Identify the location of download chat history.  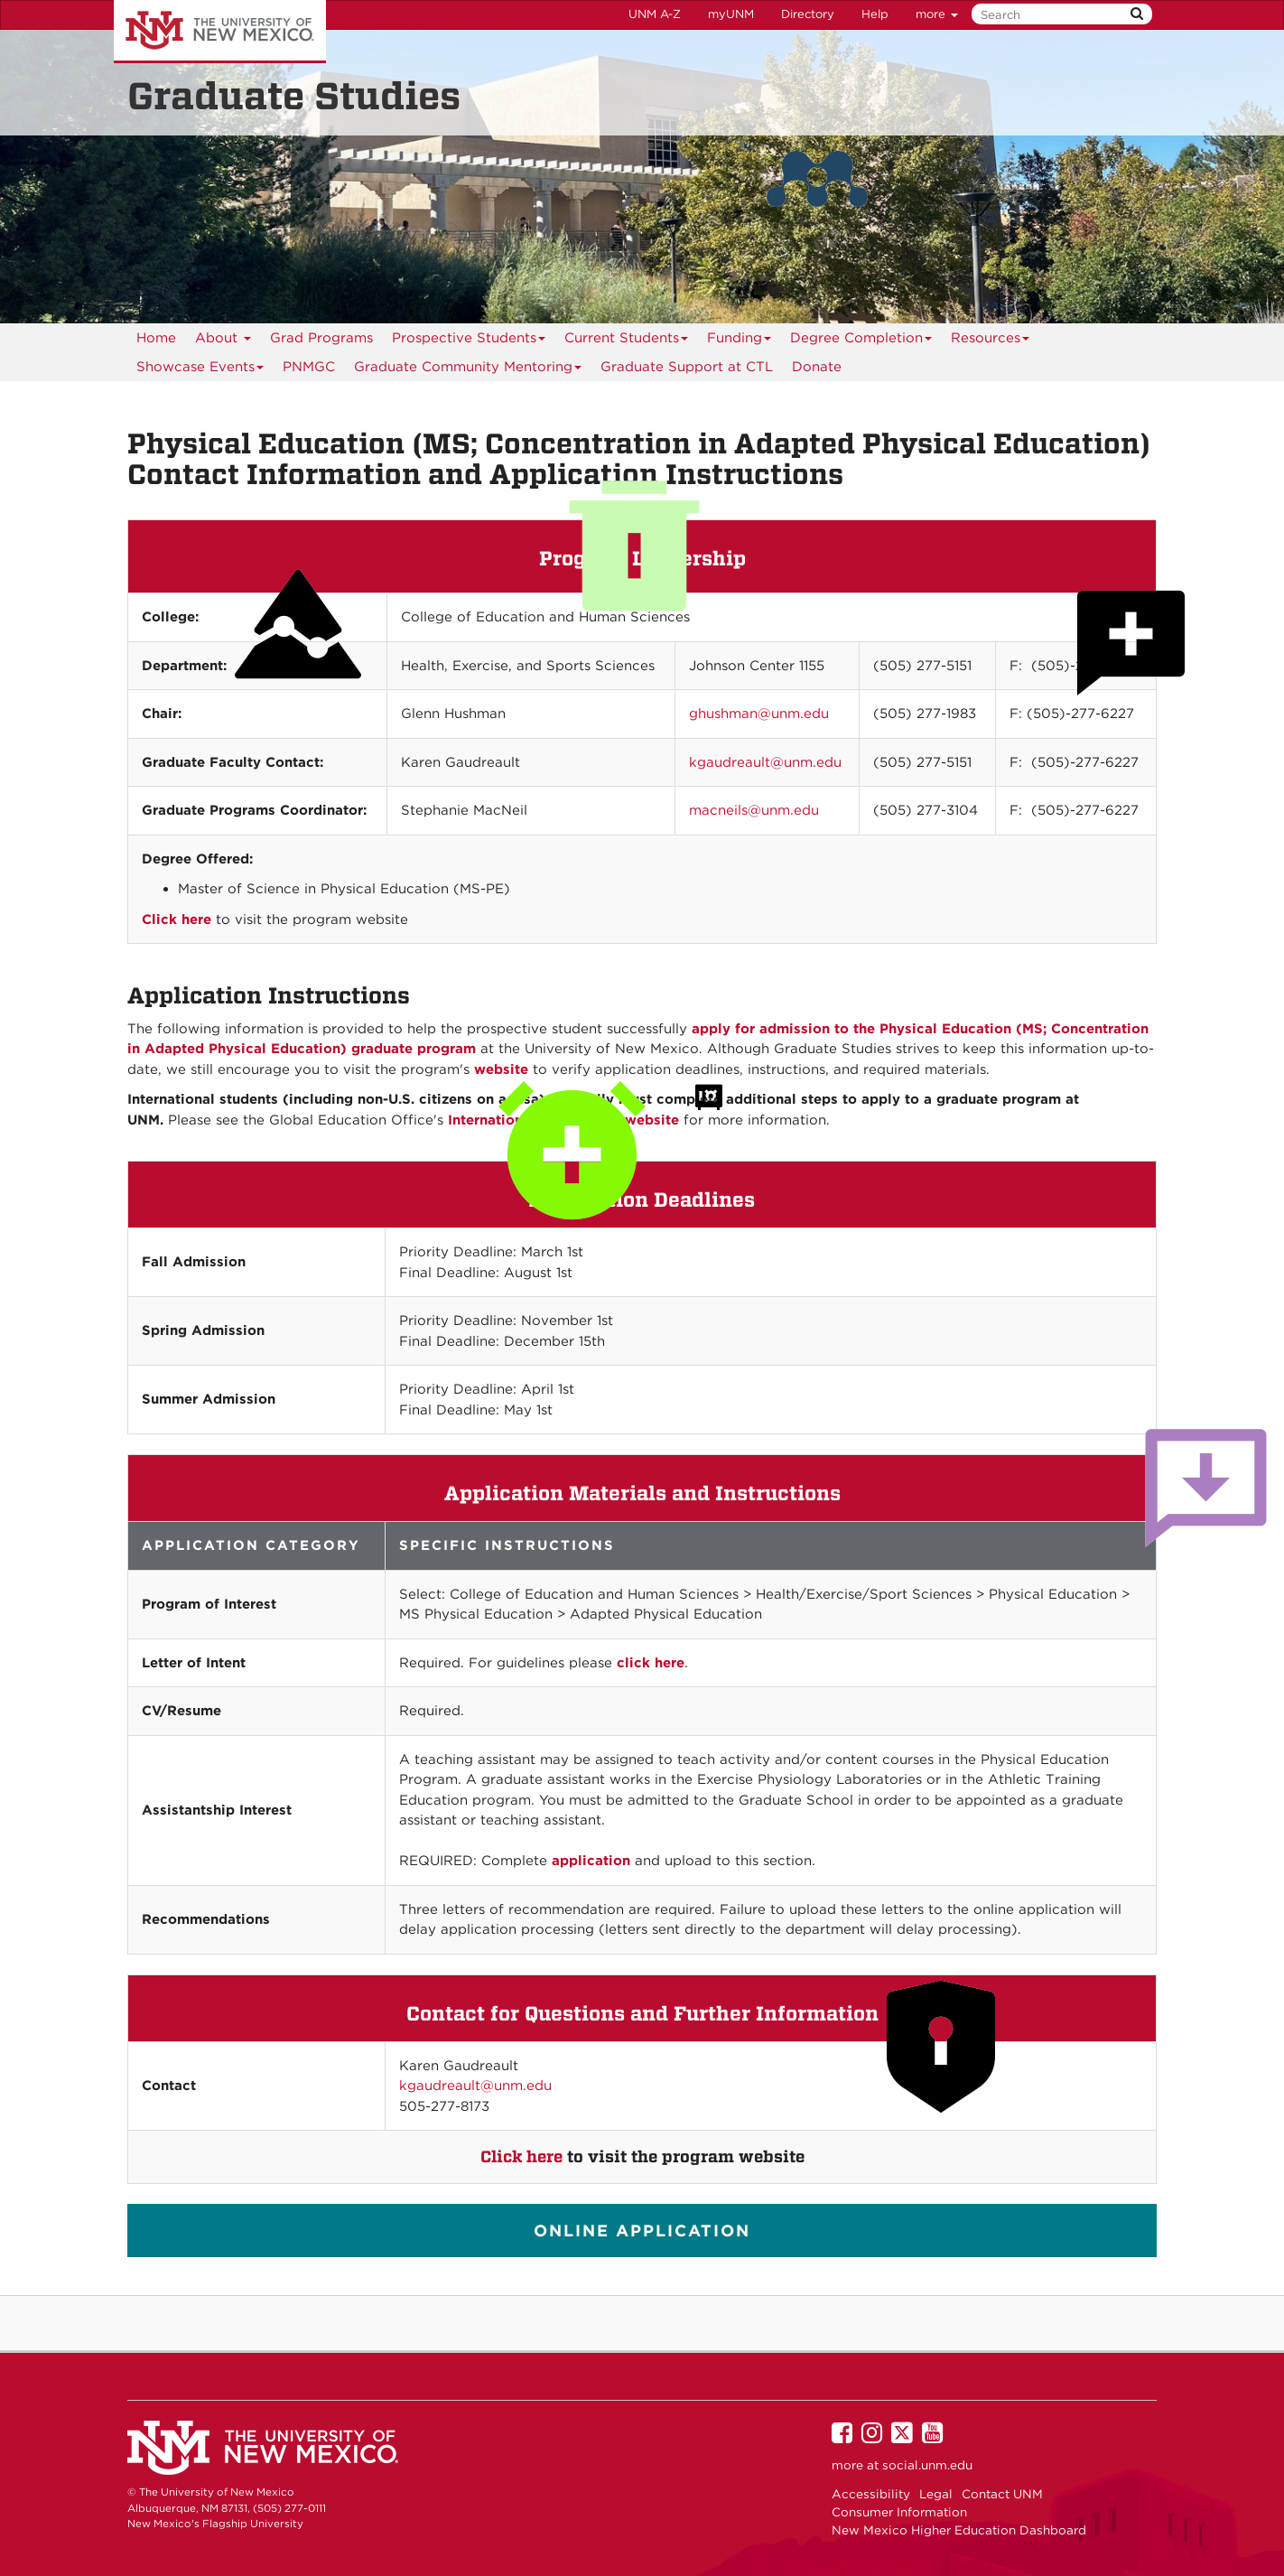
(1205, 1483).